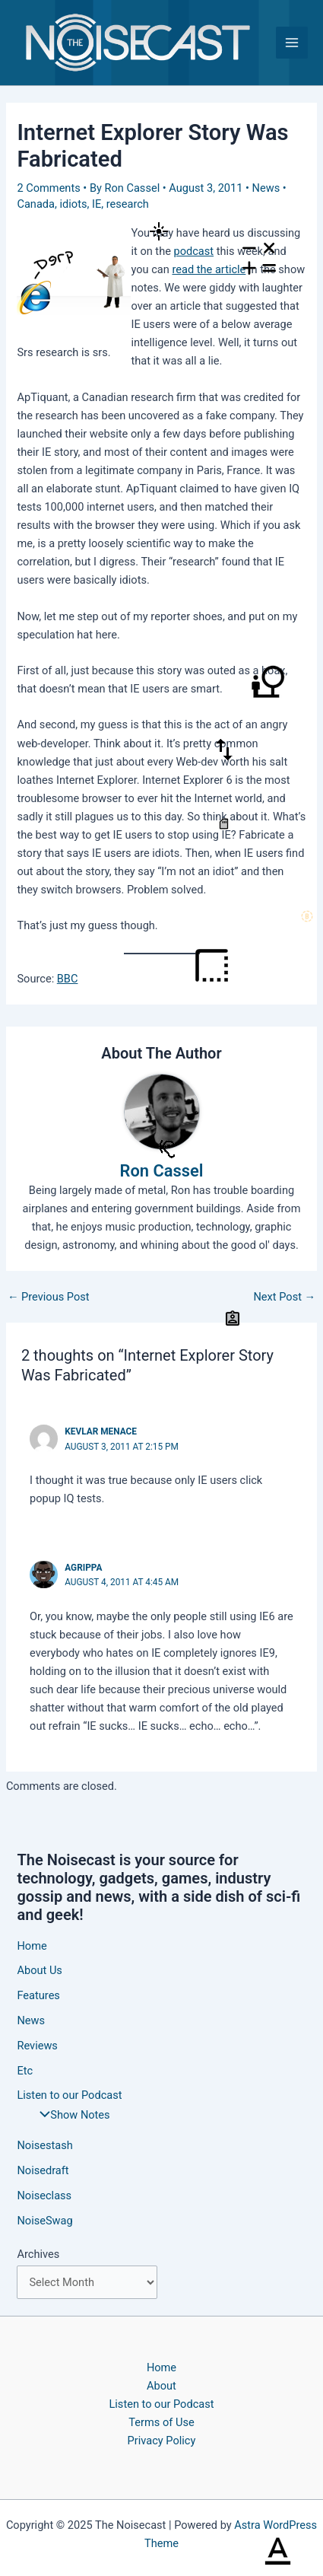 This screenshot has height=2576, width=323. Describe the element at coordinates (159, 231) in the screenshot. I see `add a lens flare effect to an image` at that location.